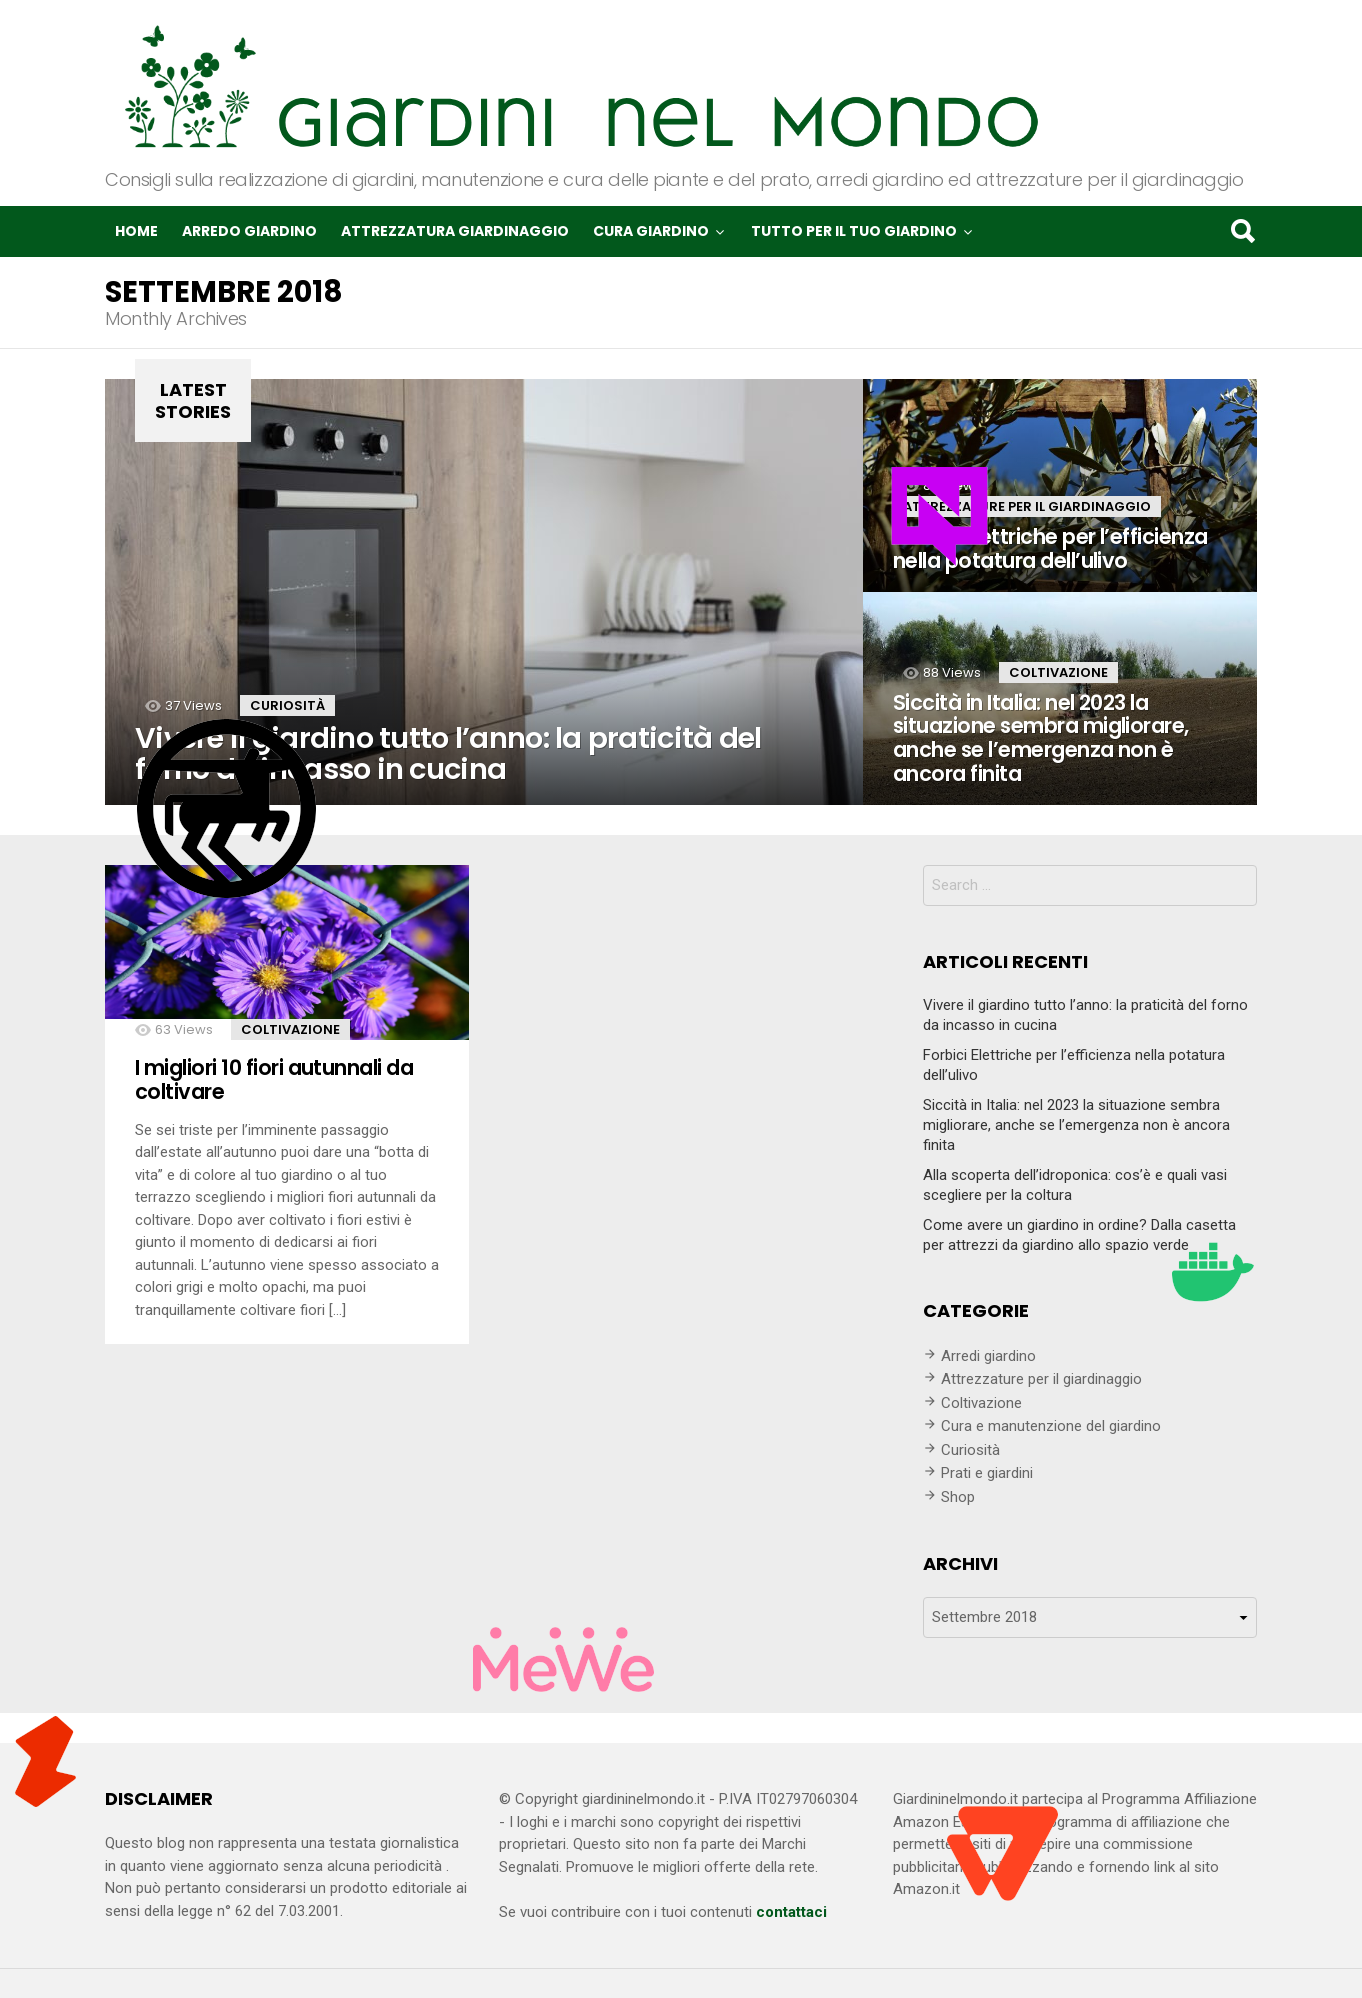  I want to click on visit the Rossmann website or app, so click(226, 808).